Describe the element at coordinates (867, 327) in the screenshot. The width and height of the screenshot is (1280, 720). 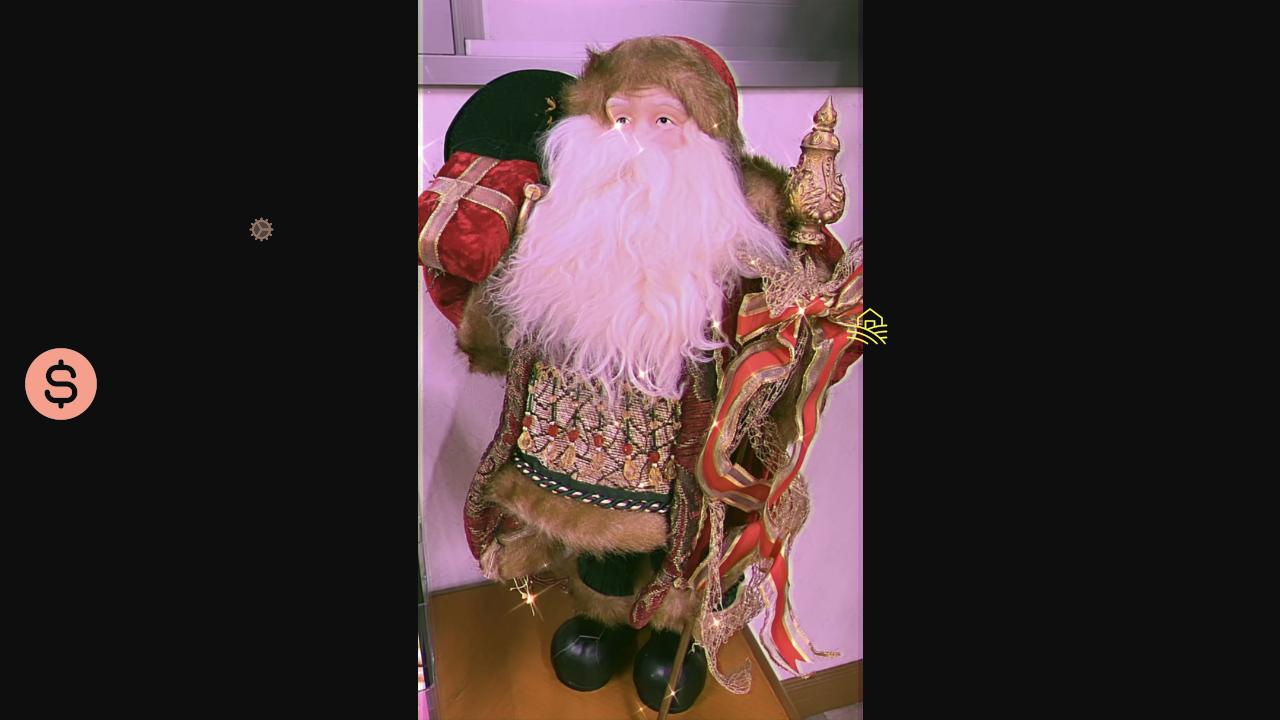
I see `access farm or agricultural features` at that location.